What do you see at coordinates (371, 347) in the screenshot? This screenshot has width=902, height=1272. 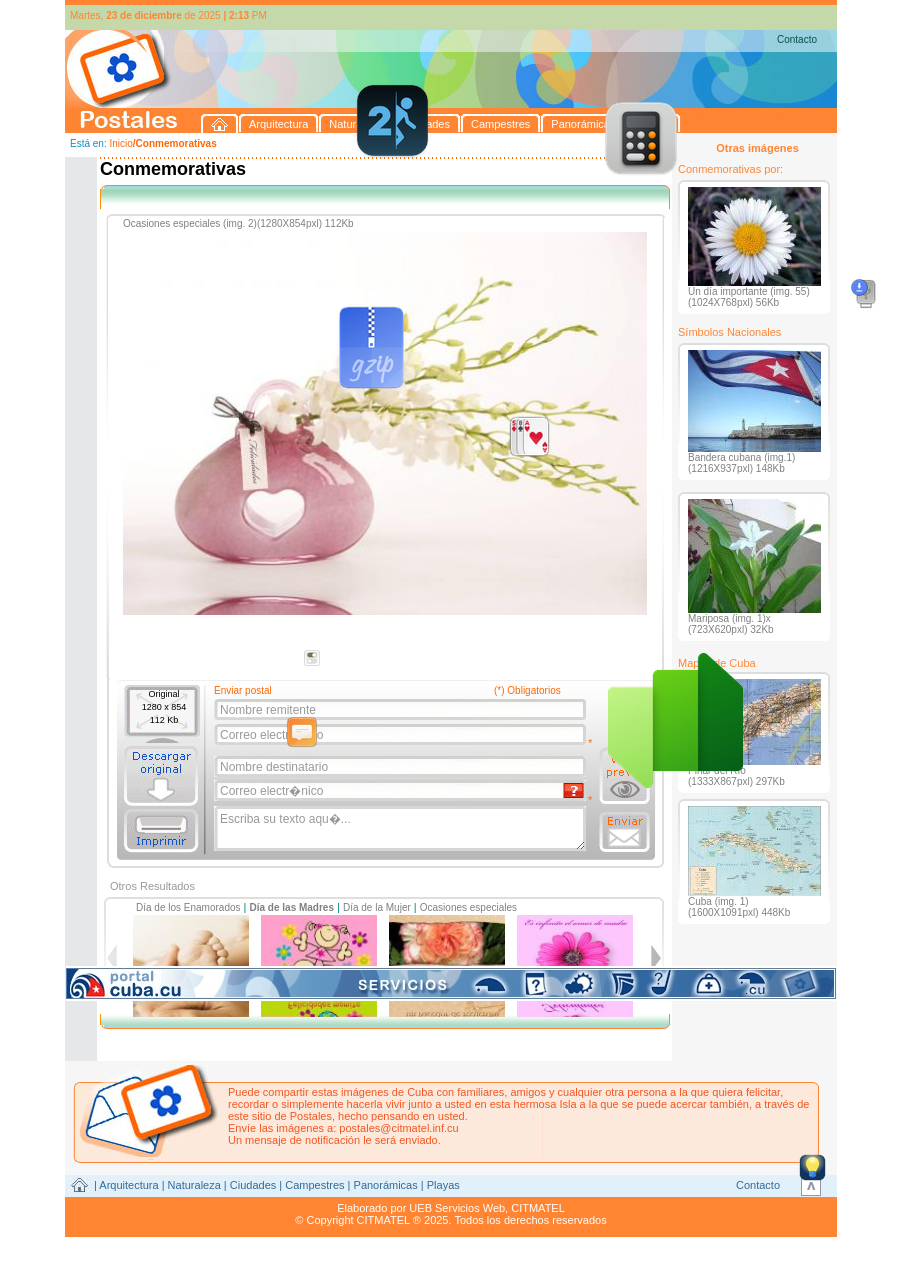 I see `a gzip compressed file` at bounding box center [371, 347].